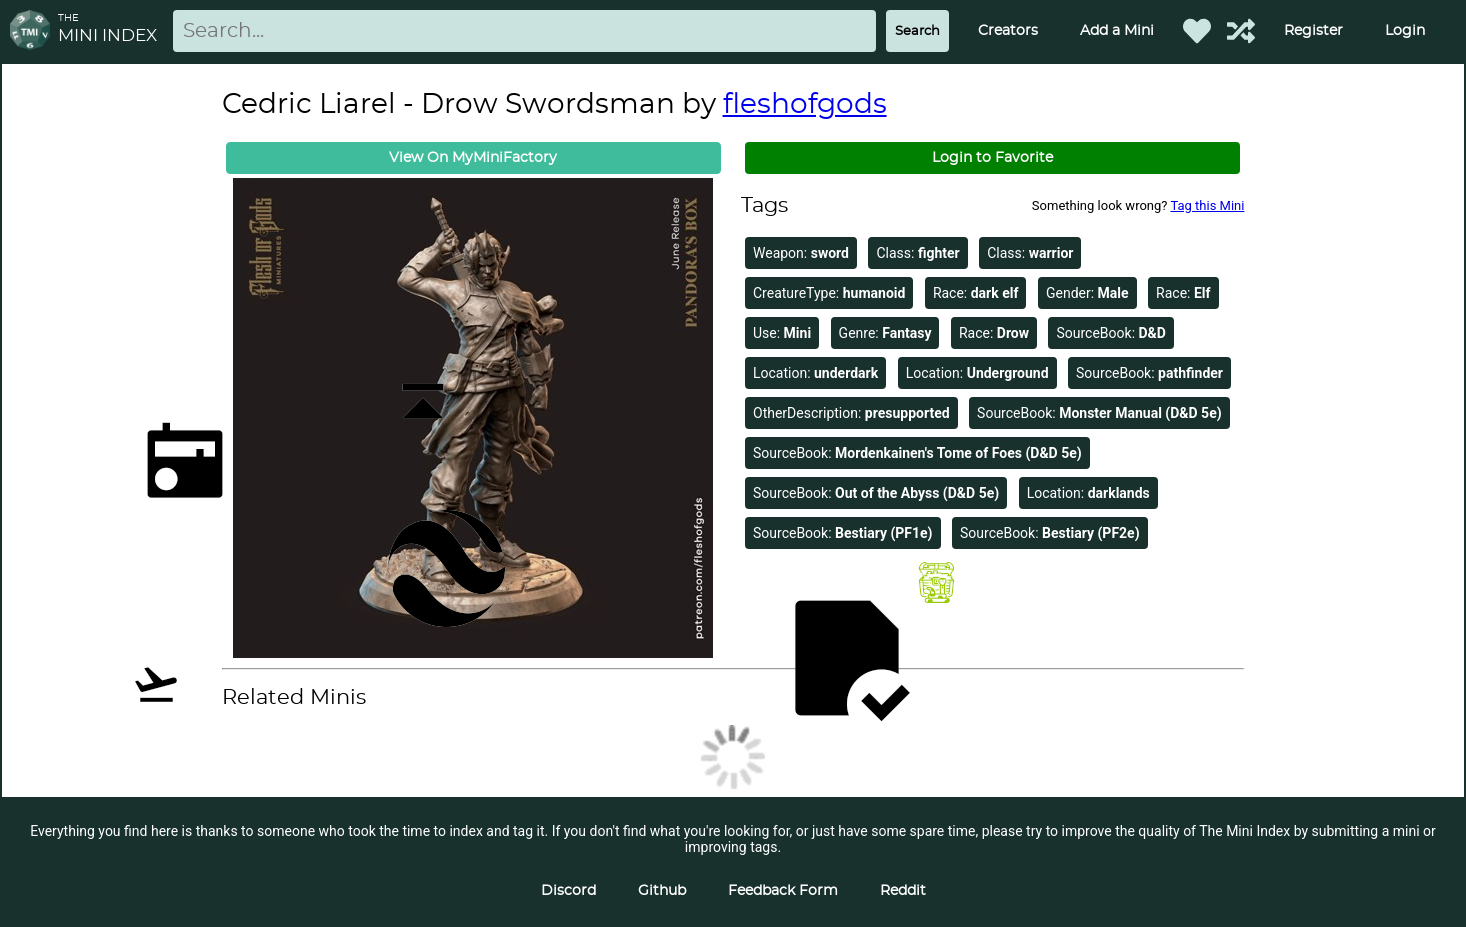  What do you see at coordinates (446, 568) in the screenshot?
I see `open Google Earth app` at bounding box center [446, 568].